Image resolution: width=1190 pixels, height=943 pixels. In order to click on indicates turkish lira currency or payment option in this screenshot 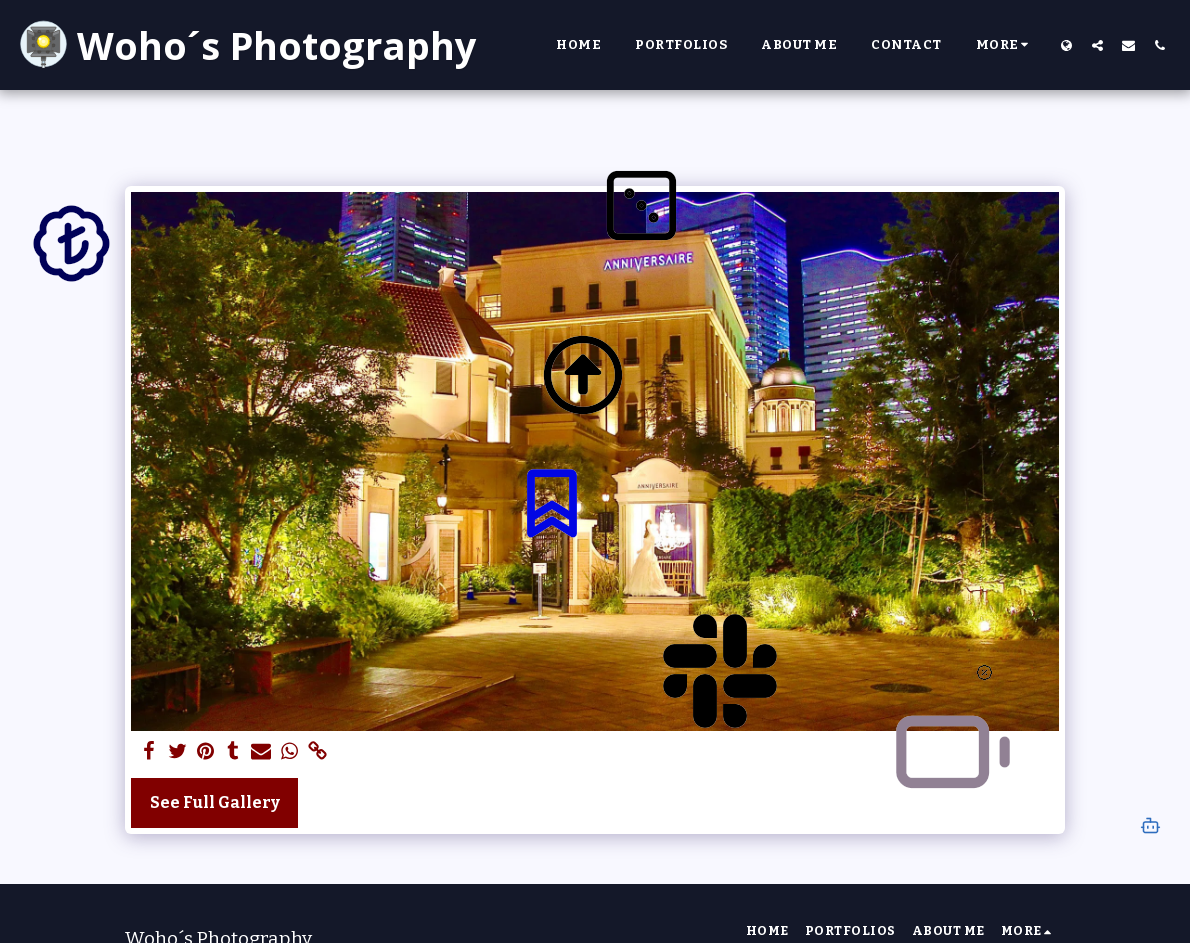, I will do `click(71, 243)`.